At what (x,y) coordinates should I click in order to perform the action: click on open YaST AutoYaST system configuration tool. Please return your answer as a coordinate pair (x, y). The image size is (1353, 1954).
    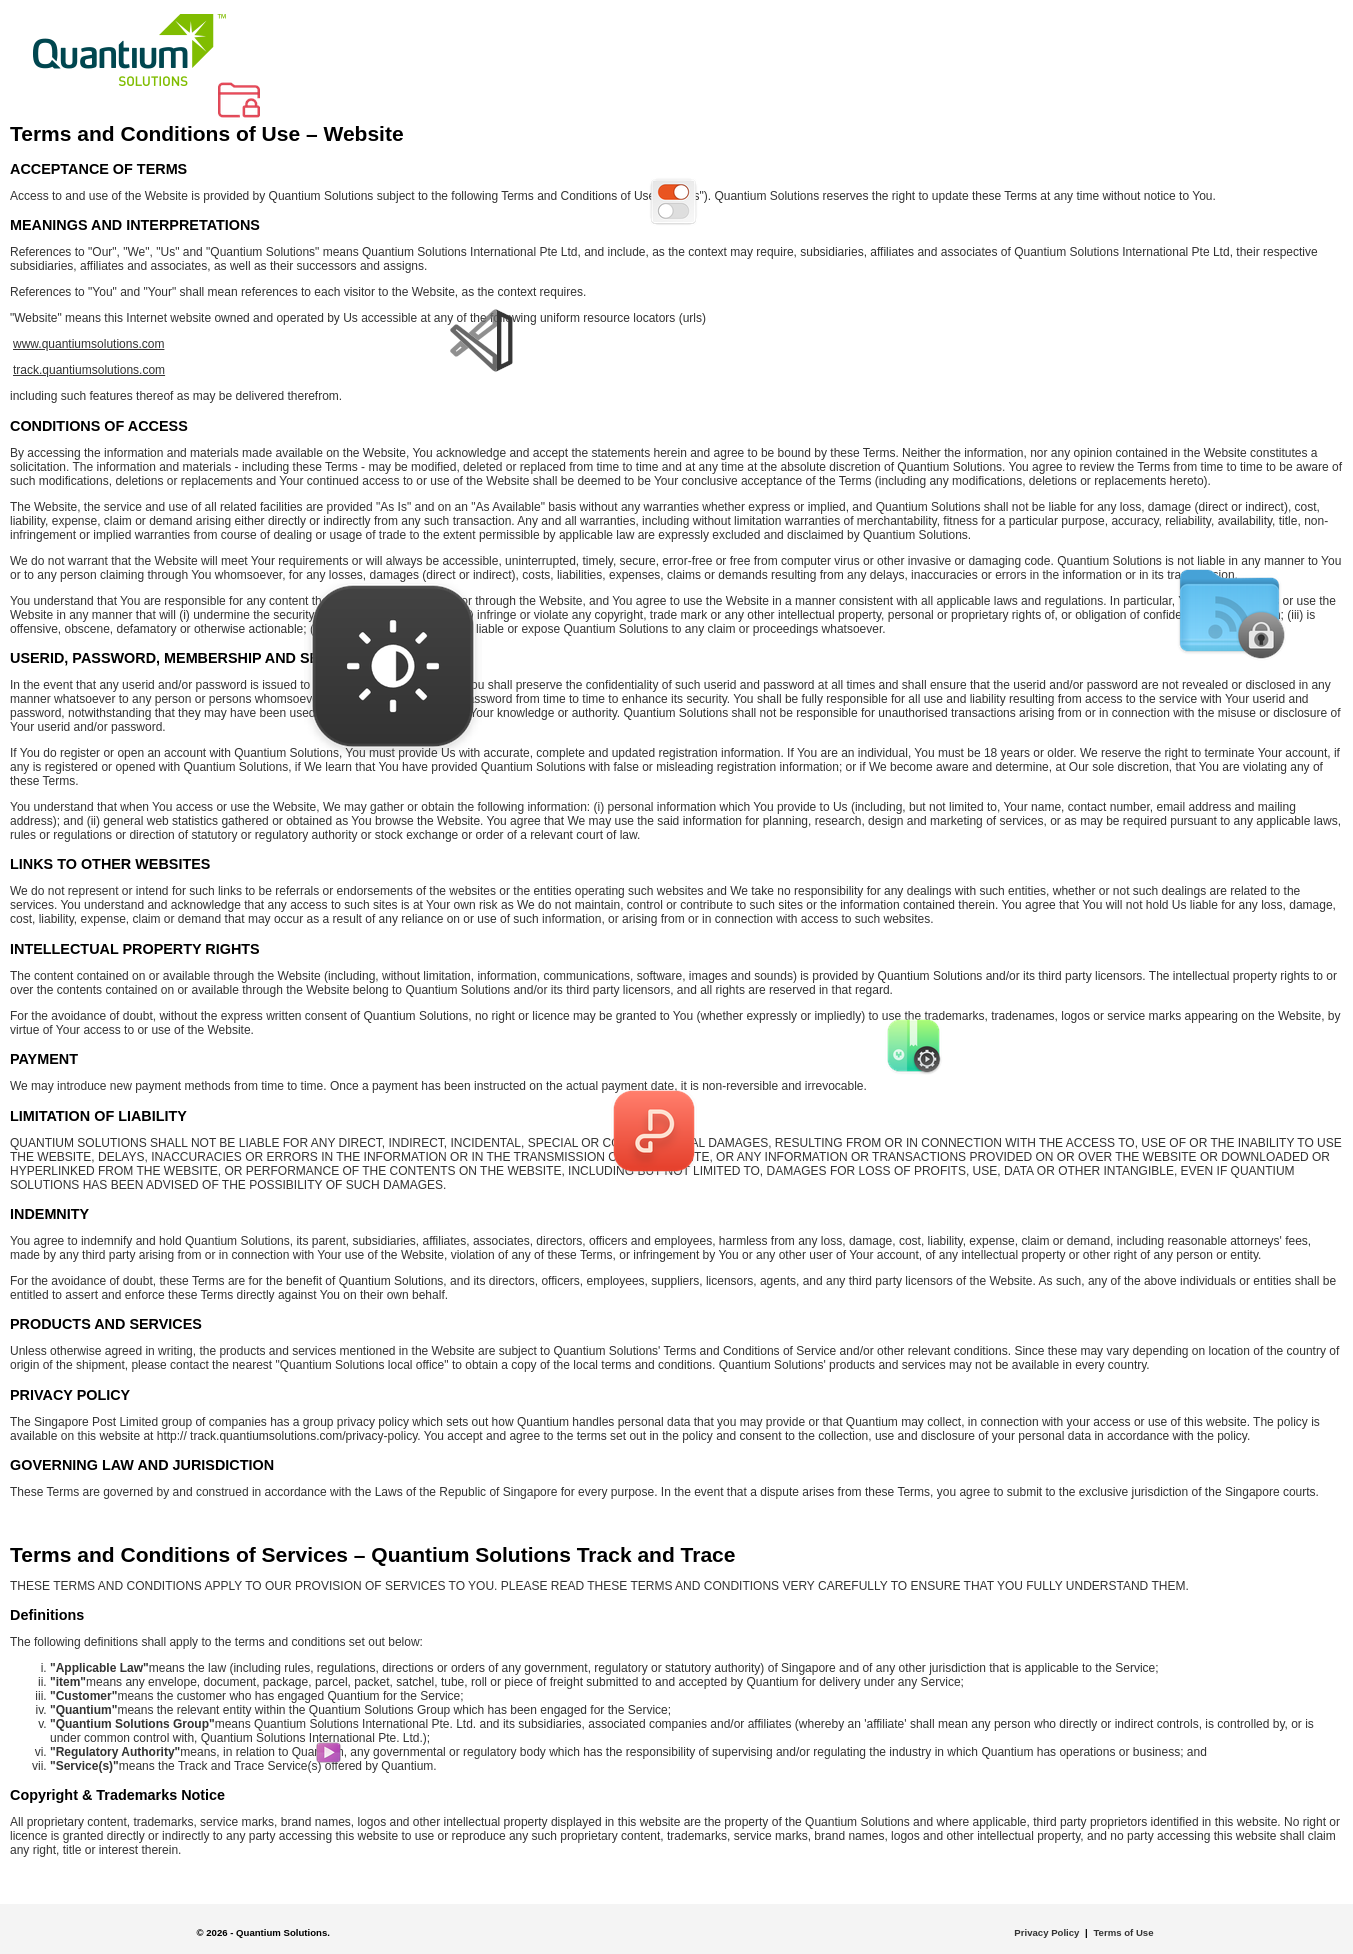
    Looking at the image, I should click on (913, 1045).